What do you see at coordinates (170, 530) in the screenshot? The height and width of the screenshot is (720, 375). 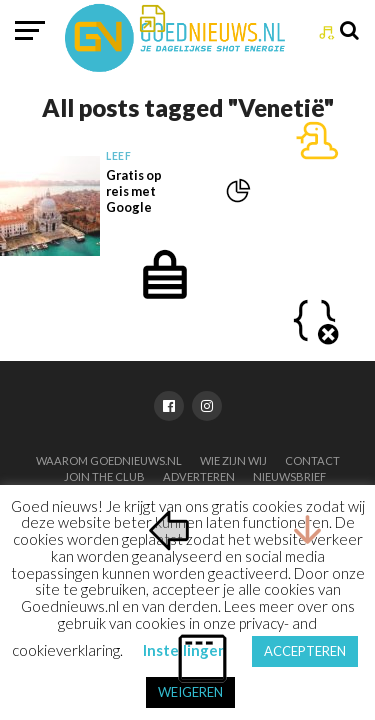 I see `go back to the previous screen` at bounding box center [170, 530].